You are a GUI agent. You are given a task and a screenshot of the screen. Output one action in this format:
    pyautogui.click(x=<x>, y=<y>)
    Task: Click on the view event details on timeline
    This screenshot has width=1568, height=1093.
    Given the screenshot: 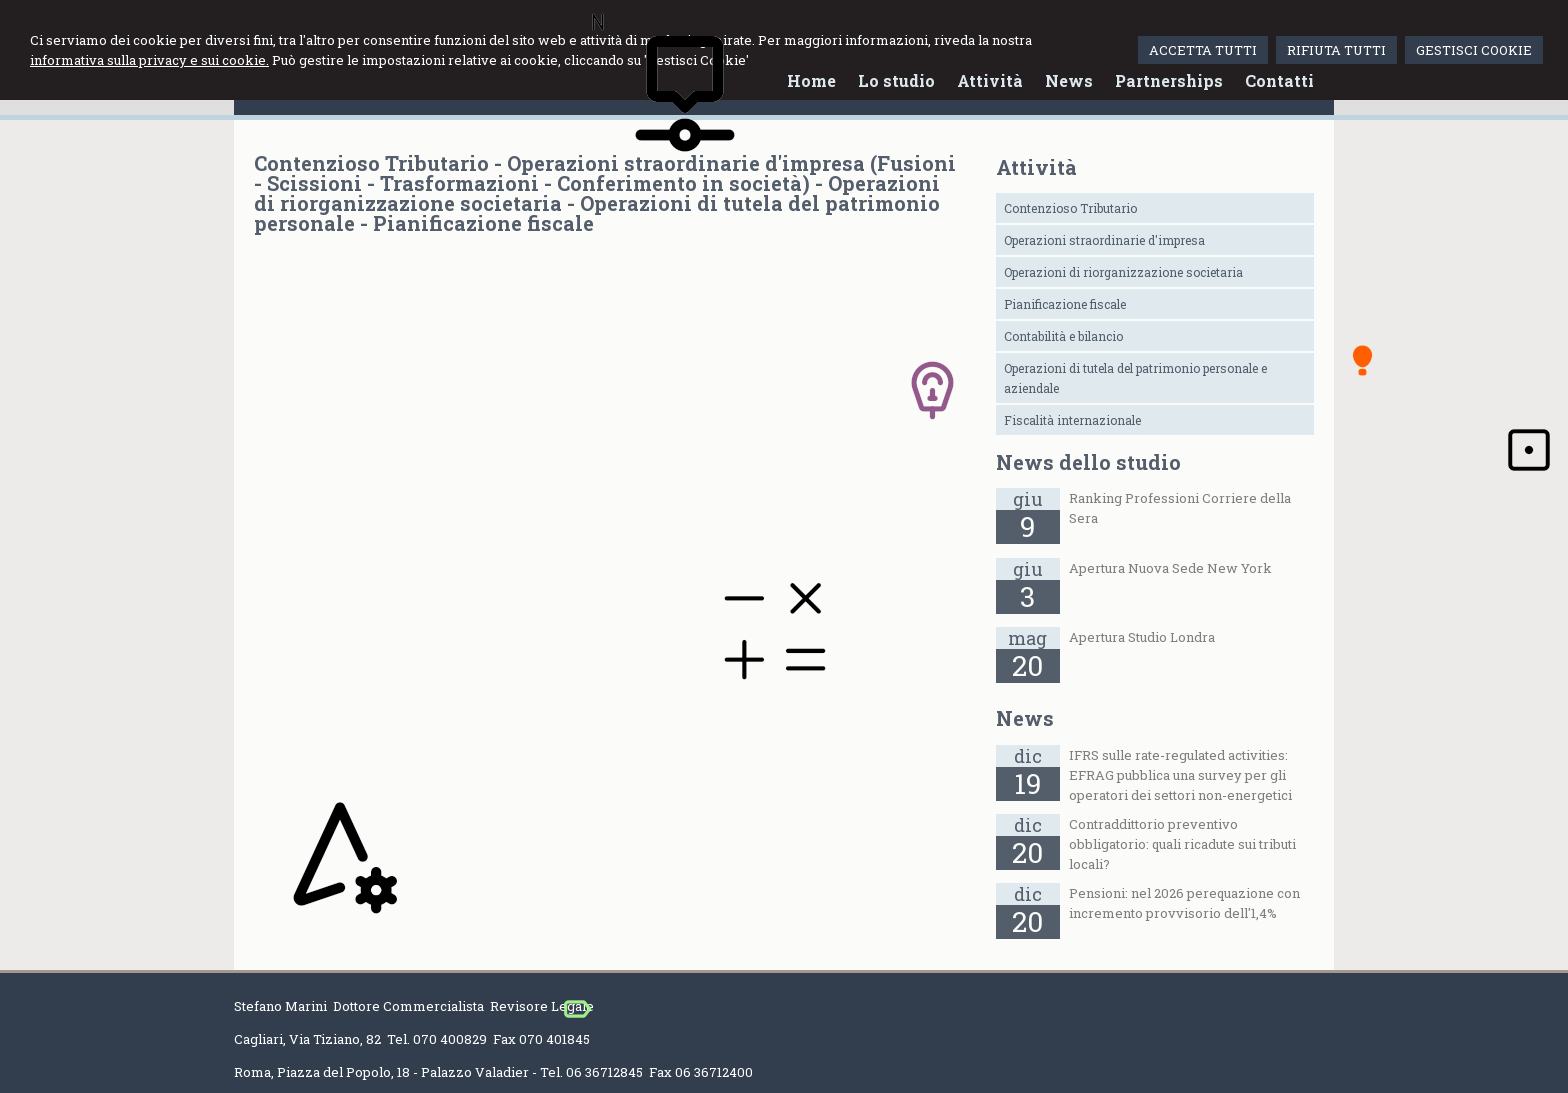 What is the action you would take?
    pyautogui.click(x=685, y=91)
    